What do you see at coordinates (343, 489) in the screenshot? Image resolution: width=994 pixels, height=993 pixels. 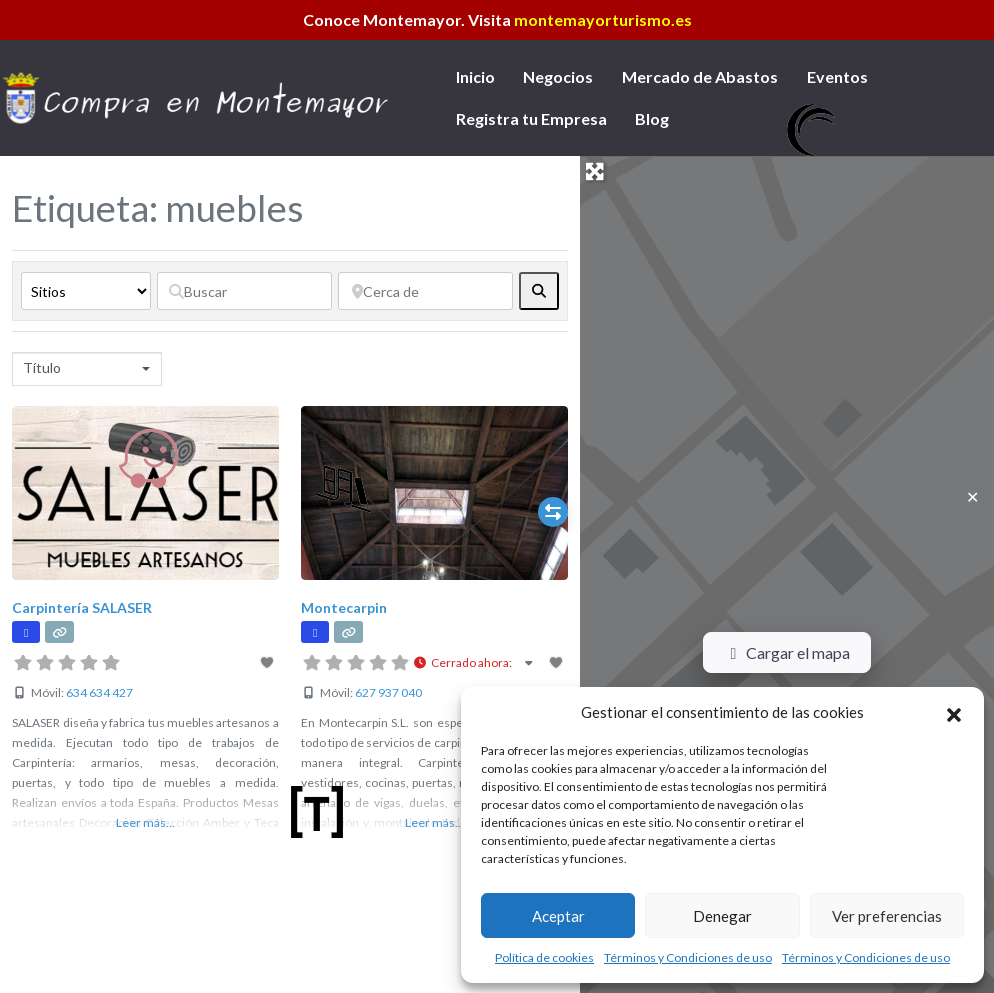 I see `open the Kenmei manga tracking app` at bounding box center [343, 489].